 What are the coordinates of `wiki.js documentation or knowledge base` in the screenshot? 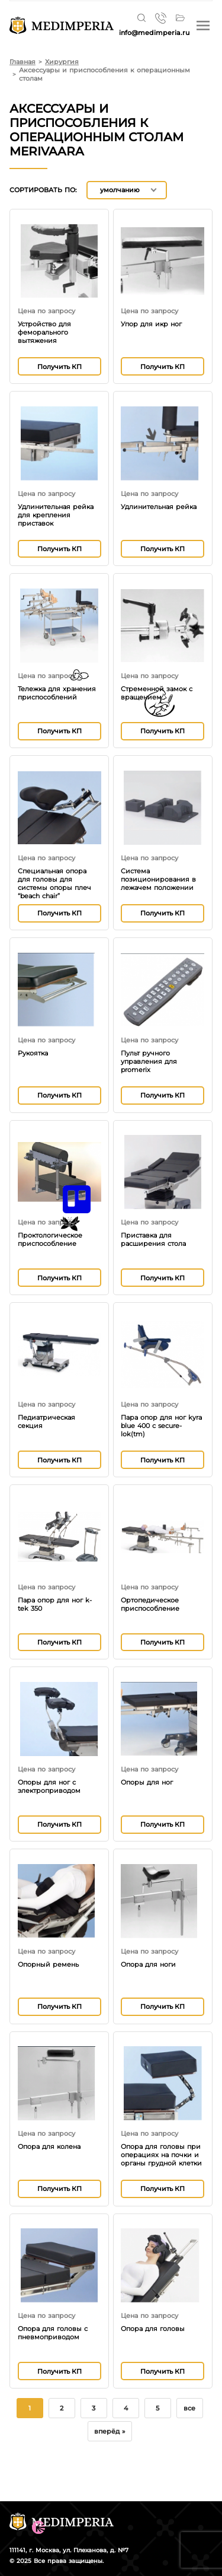 It's located at (70, 1223).